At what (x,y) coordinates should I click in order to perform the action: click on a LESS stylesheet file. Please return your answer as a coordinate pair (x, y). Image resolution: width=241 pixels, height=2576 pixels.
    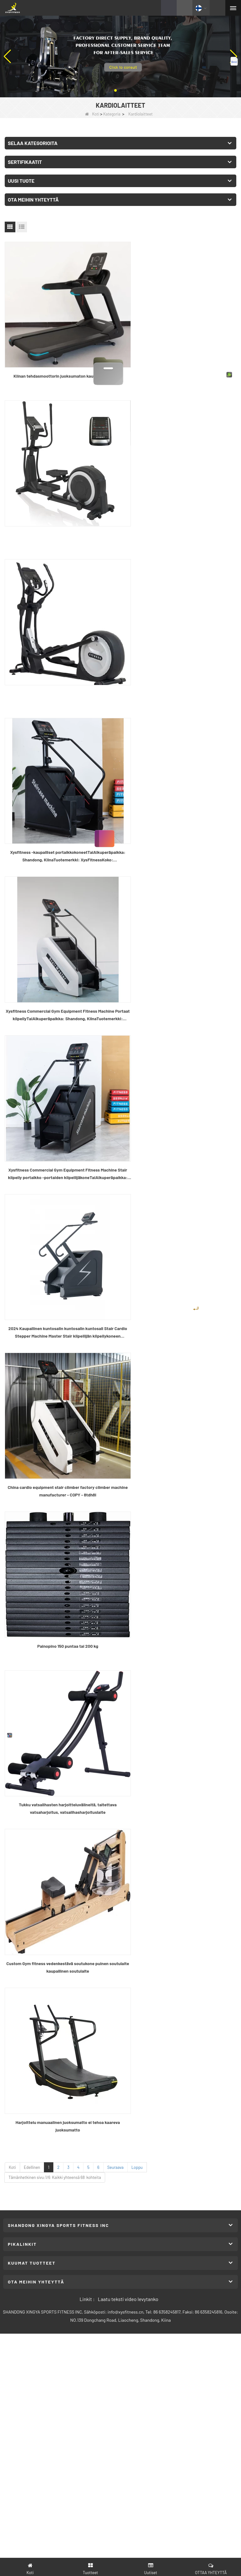
    Looking at the image, I should click on (234, 61).